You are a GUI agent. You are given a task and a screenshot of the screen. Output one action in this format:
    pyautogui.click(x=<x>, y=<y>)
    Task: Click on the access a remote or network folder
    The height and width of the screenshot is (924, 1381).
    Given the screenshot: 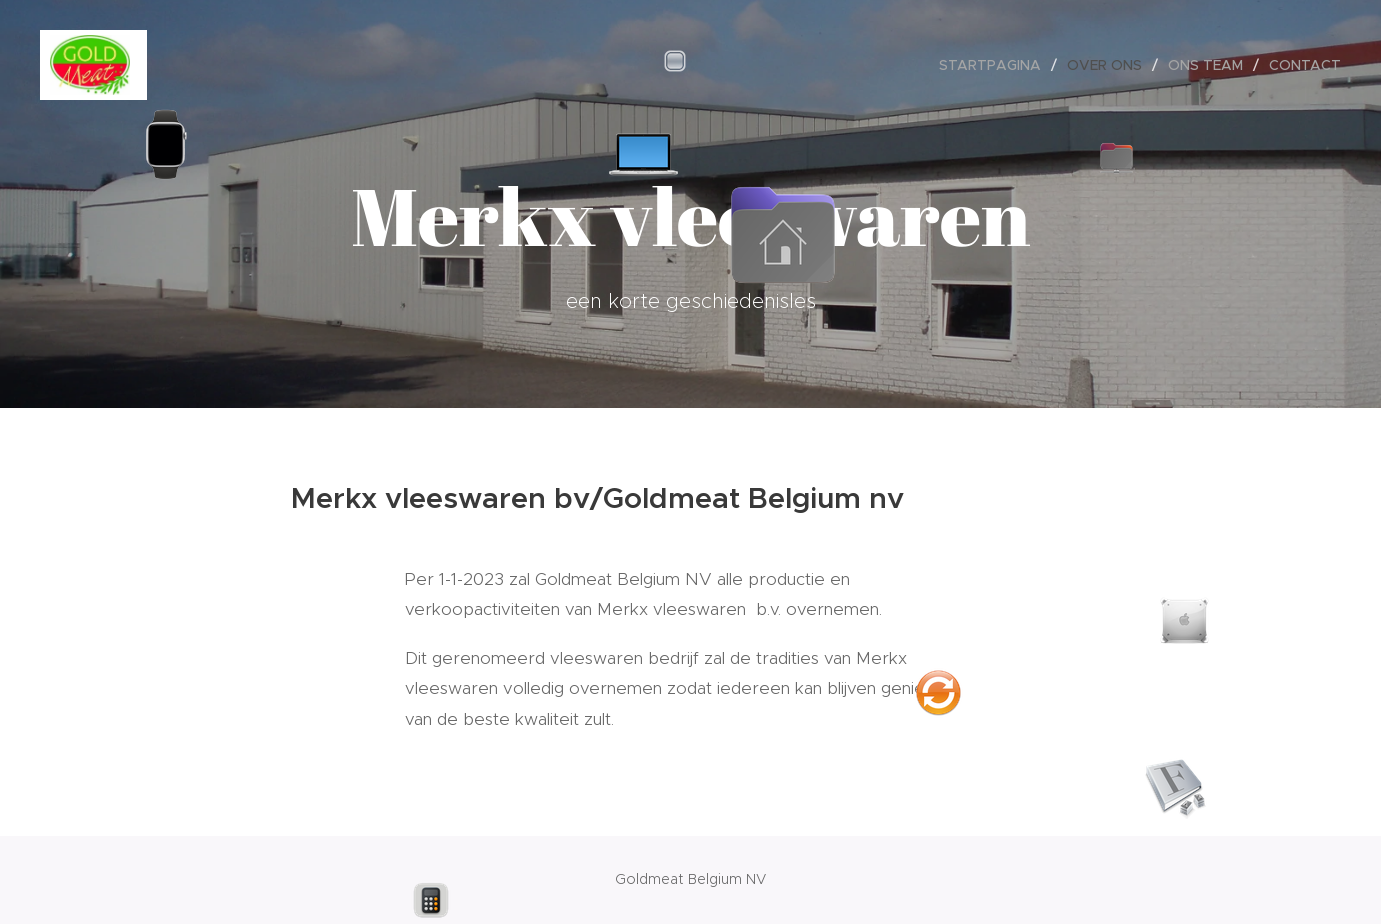 What is the action you would take?
    pyautogui.click(x=1116, y=157)
    